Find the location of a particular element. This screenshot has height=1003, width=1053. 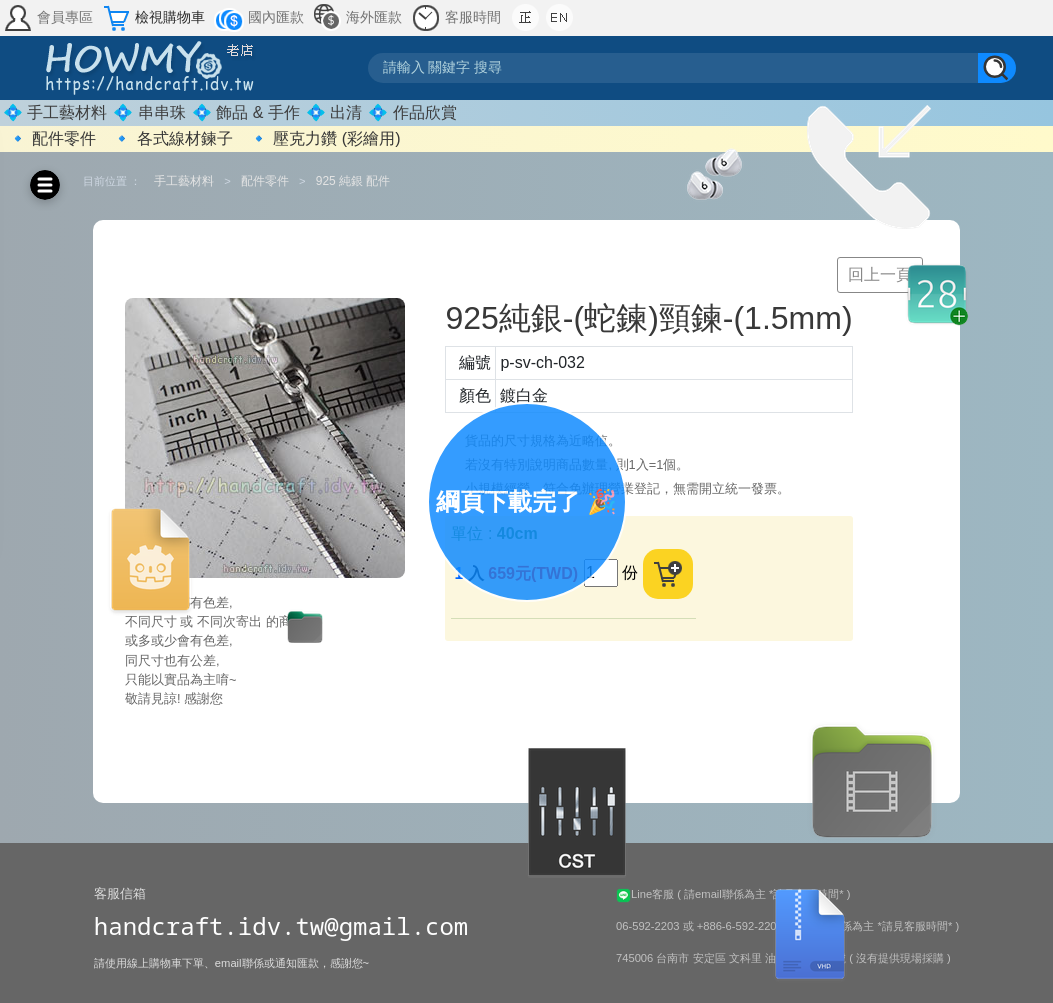

open your videos folder is located at coordinates (872, 782).